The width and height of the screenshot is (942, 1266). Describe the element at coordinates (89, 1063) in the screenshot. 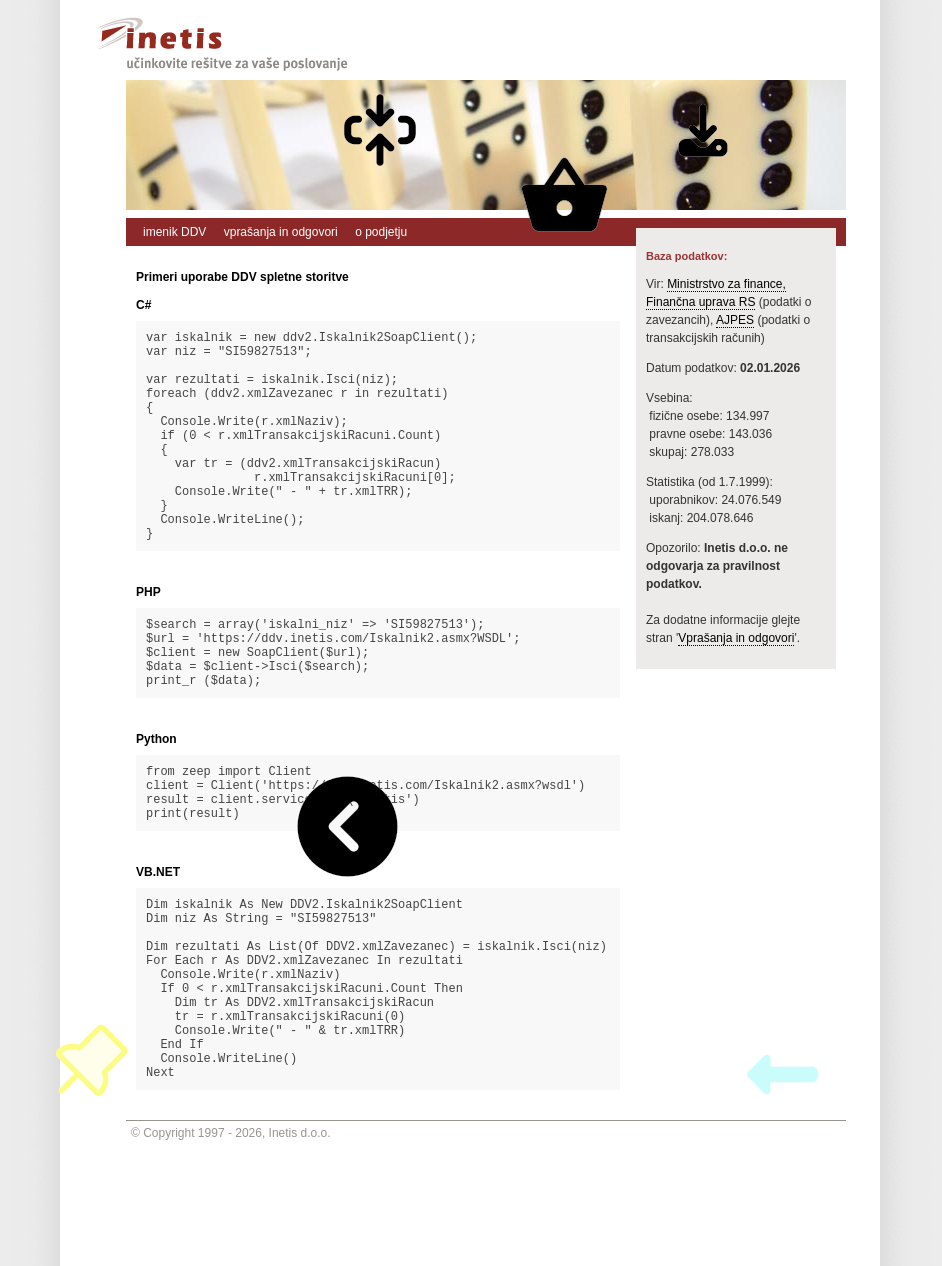

I see `pin an item to keep it visible` at that location.